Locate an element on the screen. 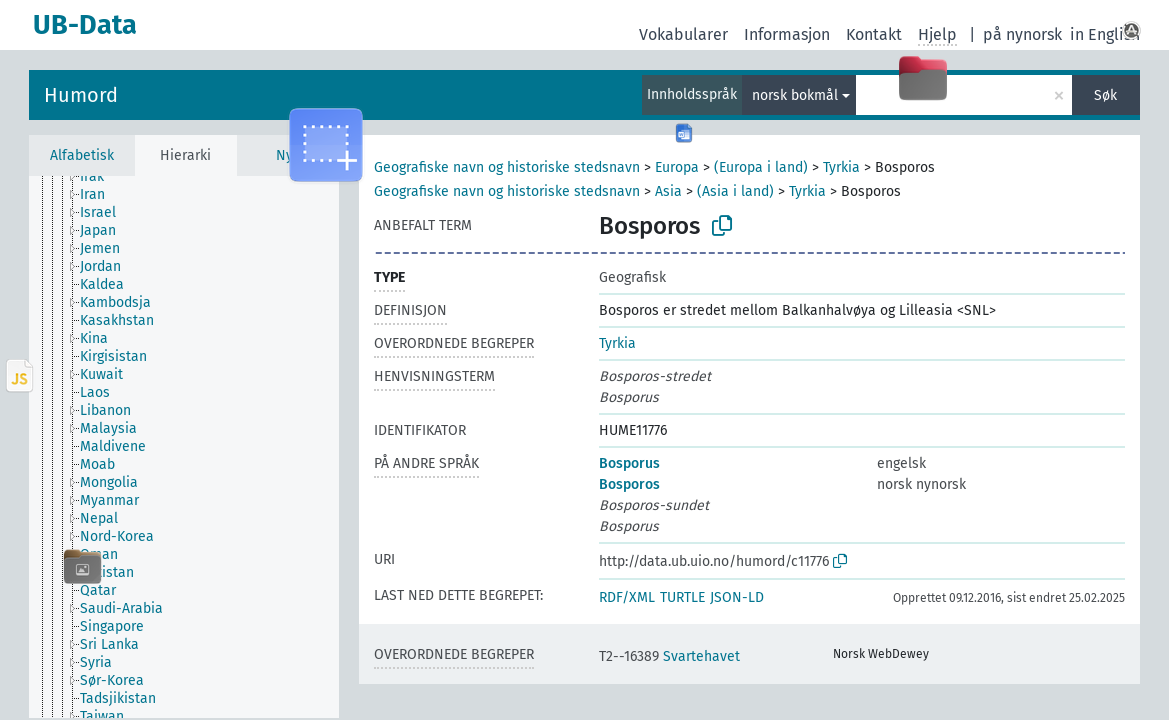  open your pictures folder is located at coordinates (82, 566).